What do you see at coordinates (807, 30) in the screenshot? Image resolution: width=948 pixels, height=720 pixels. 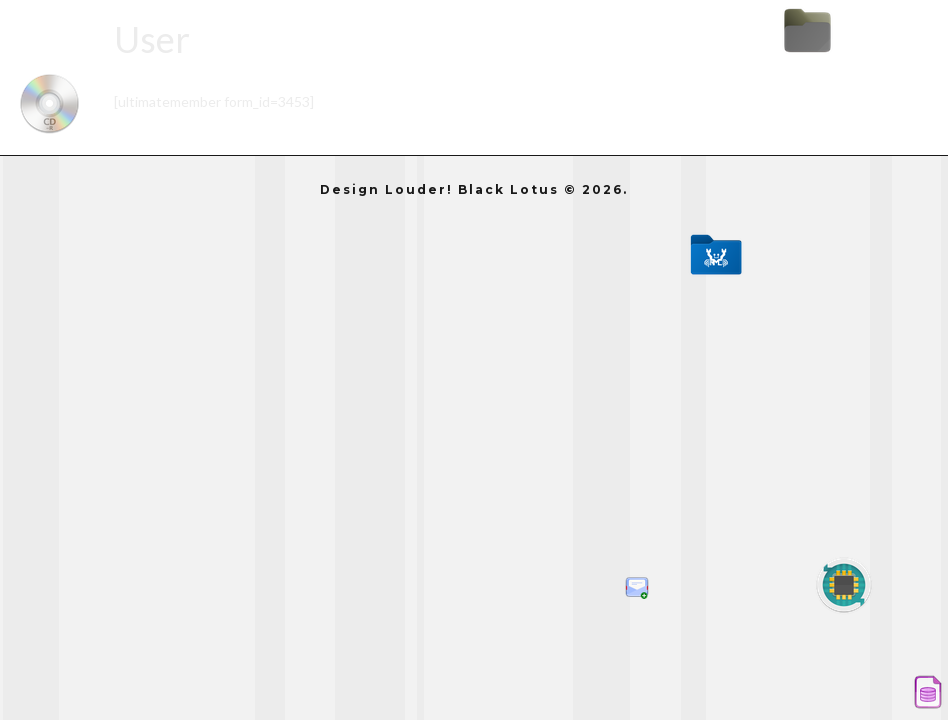 I see `indicates a valid drop target for dragging files` at bounding box center [807, 30].